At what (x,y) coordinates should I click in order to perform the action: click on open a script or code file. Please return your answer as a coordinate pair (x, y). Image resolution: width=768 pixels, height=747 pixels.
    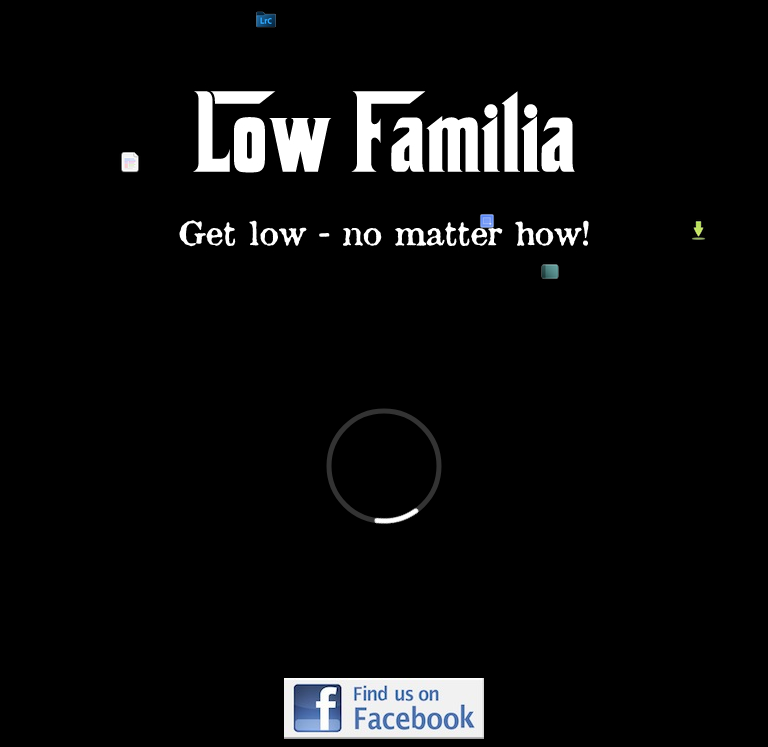
    Looking at the image, I should click on (130, 162).